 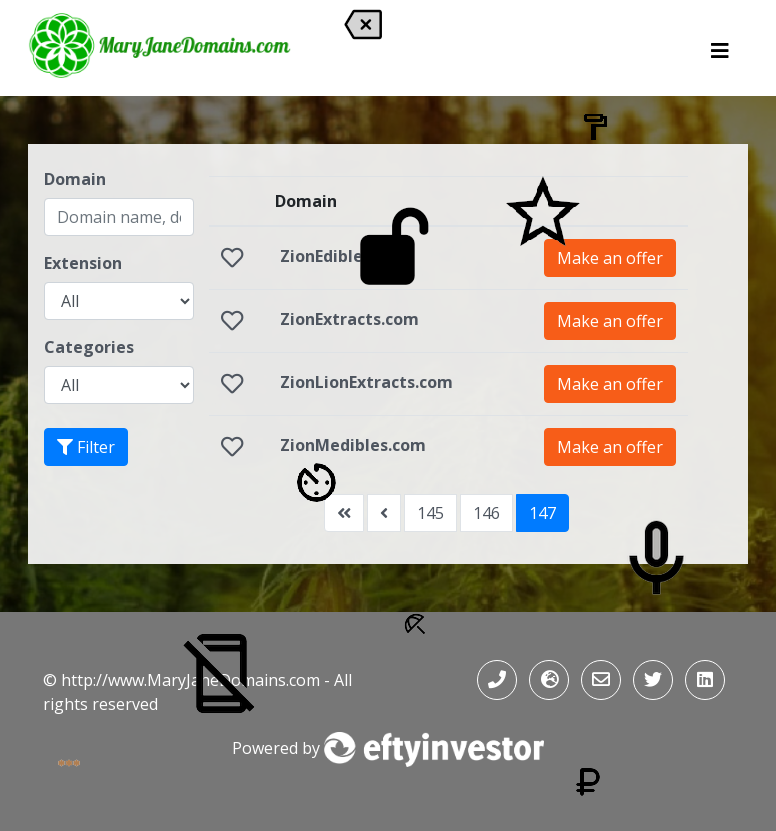 What do you see at coordinates (543, 213) in the screenshot?
I see `add item to favorites` at bounding box center [543, 213].